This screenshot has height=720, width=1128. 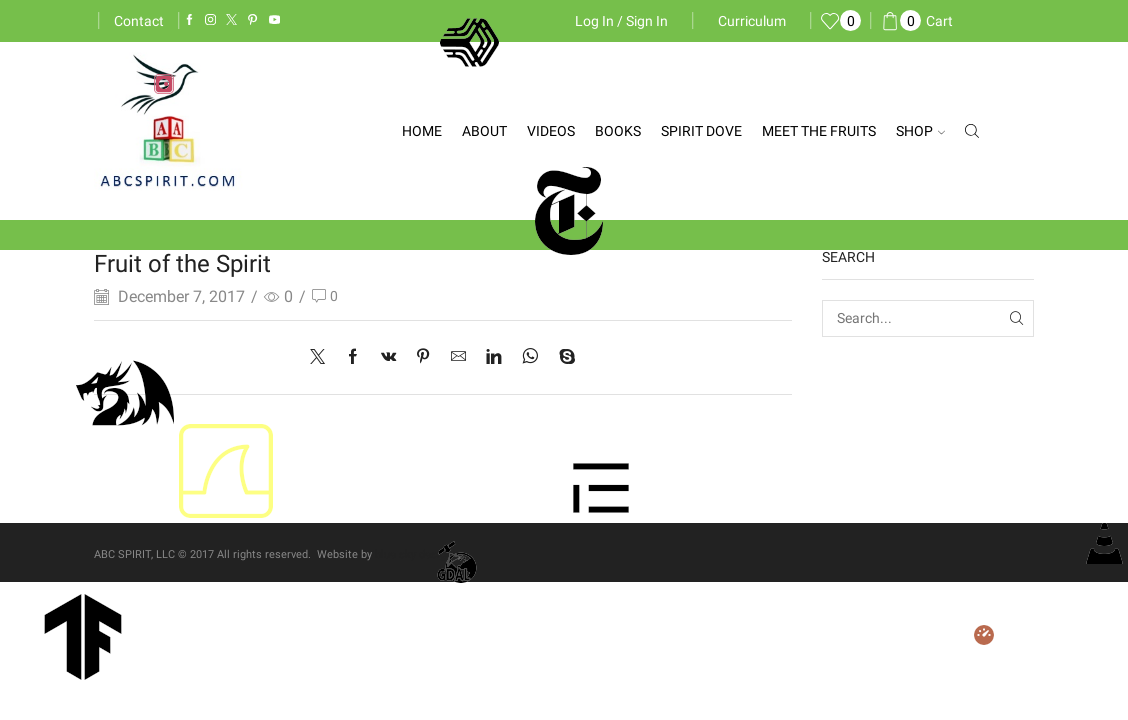 What do you see at coordinates (601, 488) in the screenshot?
I see `insert a block quote` at bounding box center [601, 488].